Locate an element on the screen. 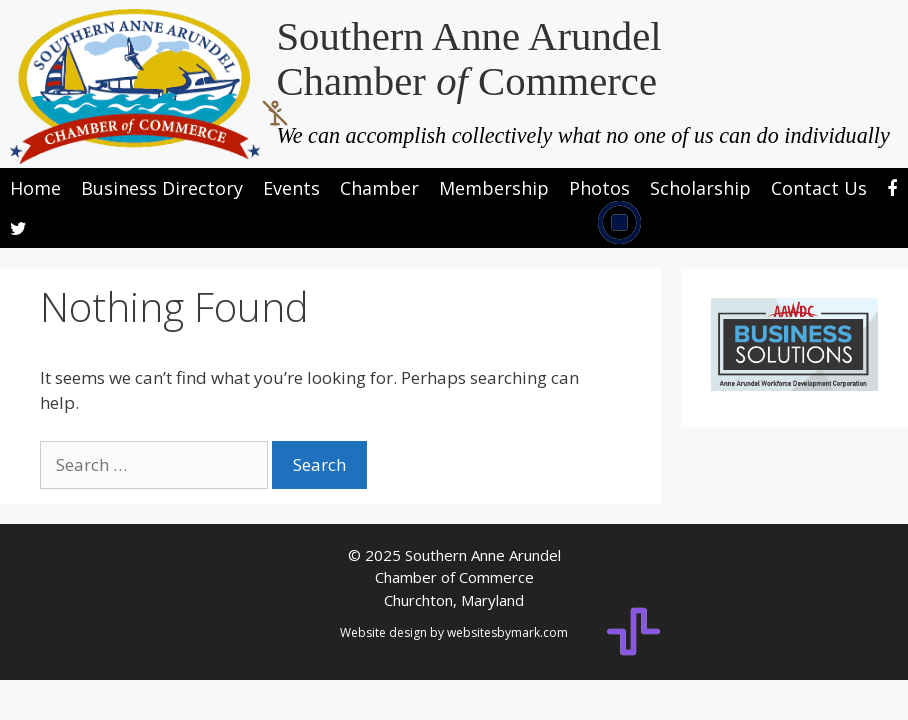 This screenshot has height=720, width=908. stop media playback is located at coordinates (619, 222).